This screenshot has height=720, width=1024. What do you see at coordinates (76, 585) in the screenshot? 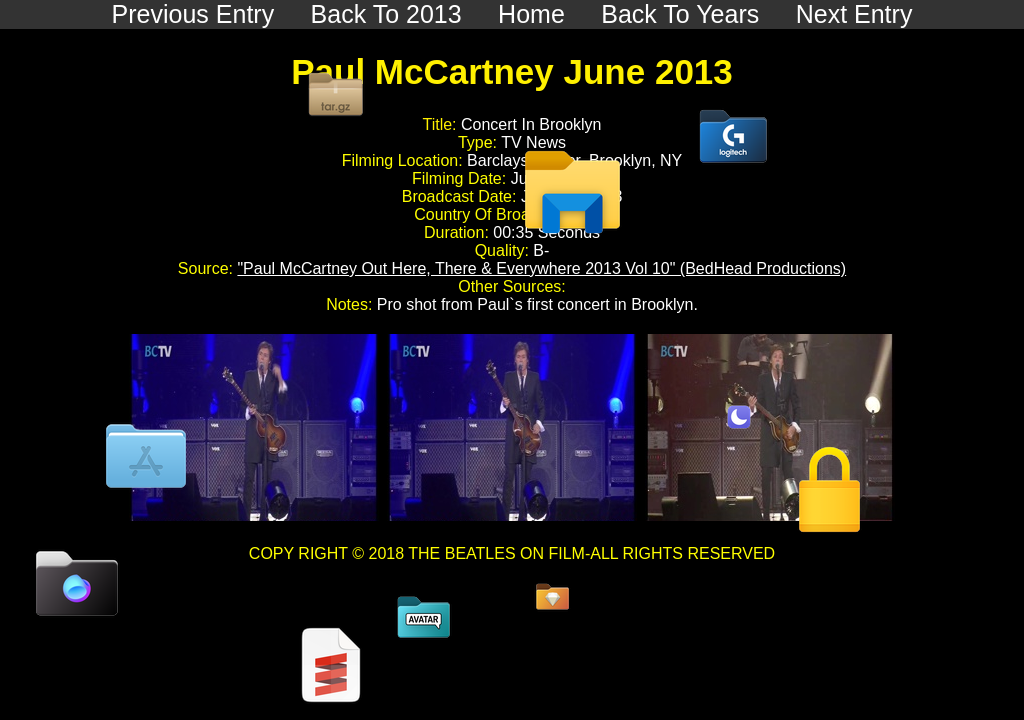
I see `open jetbrains fleet project folder` at bounding box center [76, 585].